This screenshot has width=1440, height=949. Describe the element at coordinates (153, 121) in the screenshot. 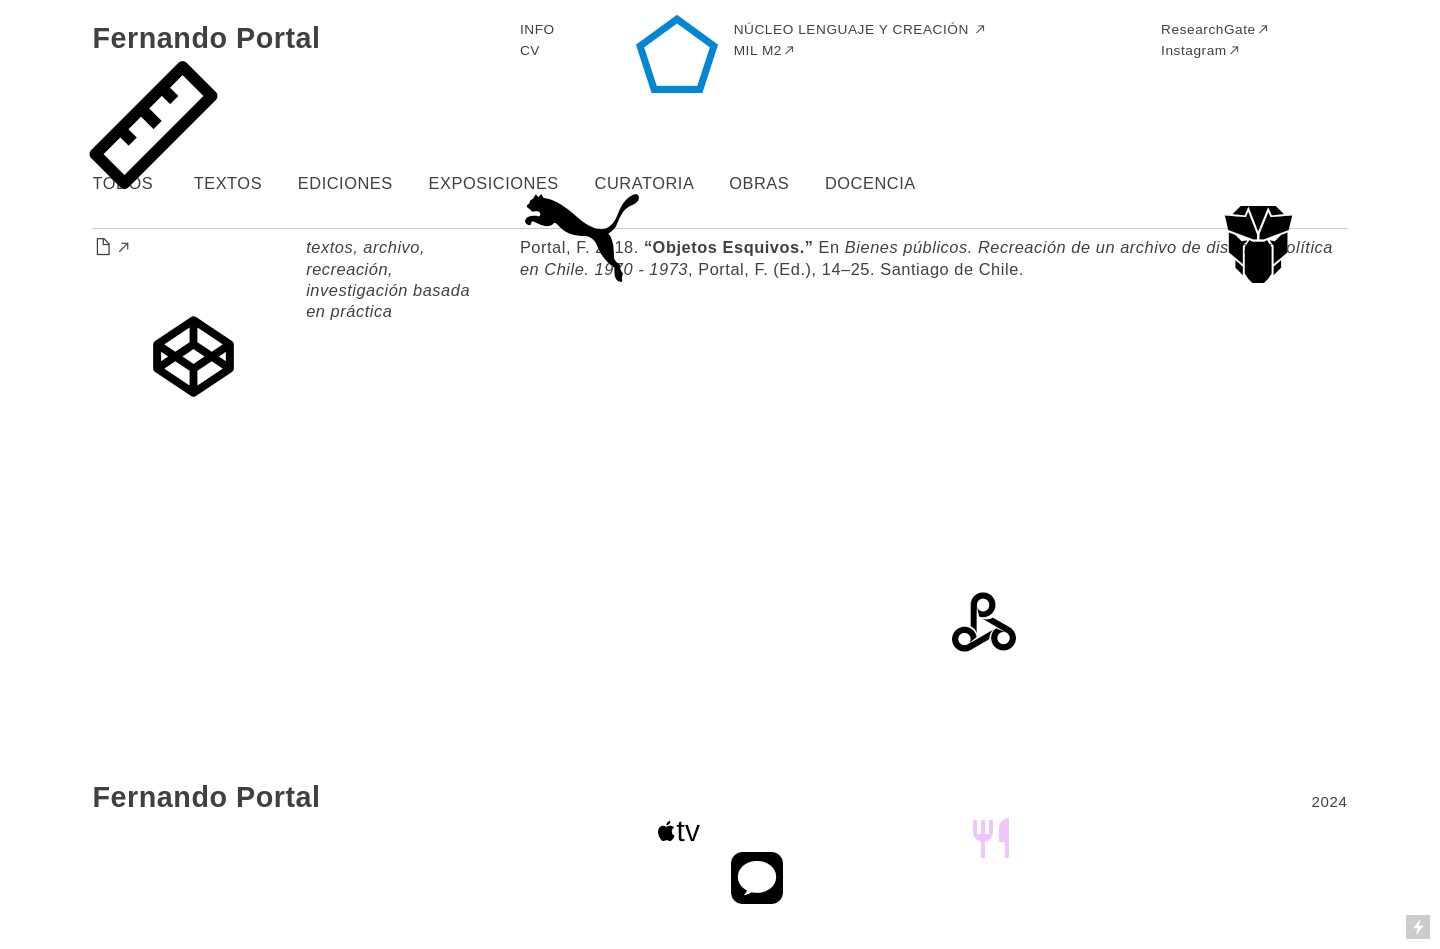

I see `access measurement or sizing tools` at that location.